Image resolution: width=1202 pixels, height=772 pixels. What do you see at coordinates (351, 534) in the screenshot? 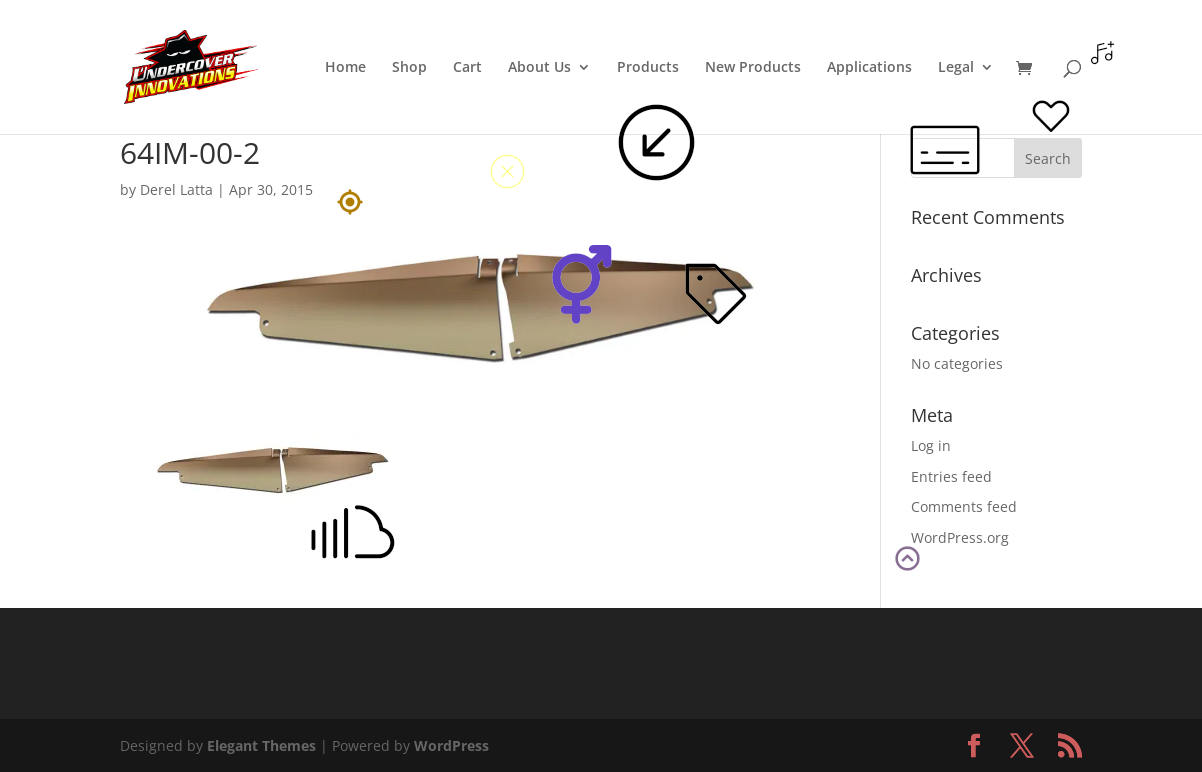
I see `open SoundCloud app` at bounding box center [351, 534].